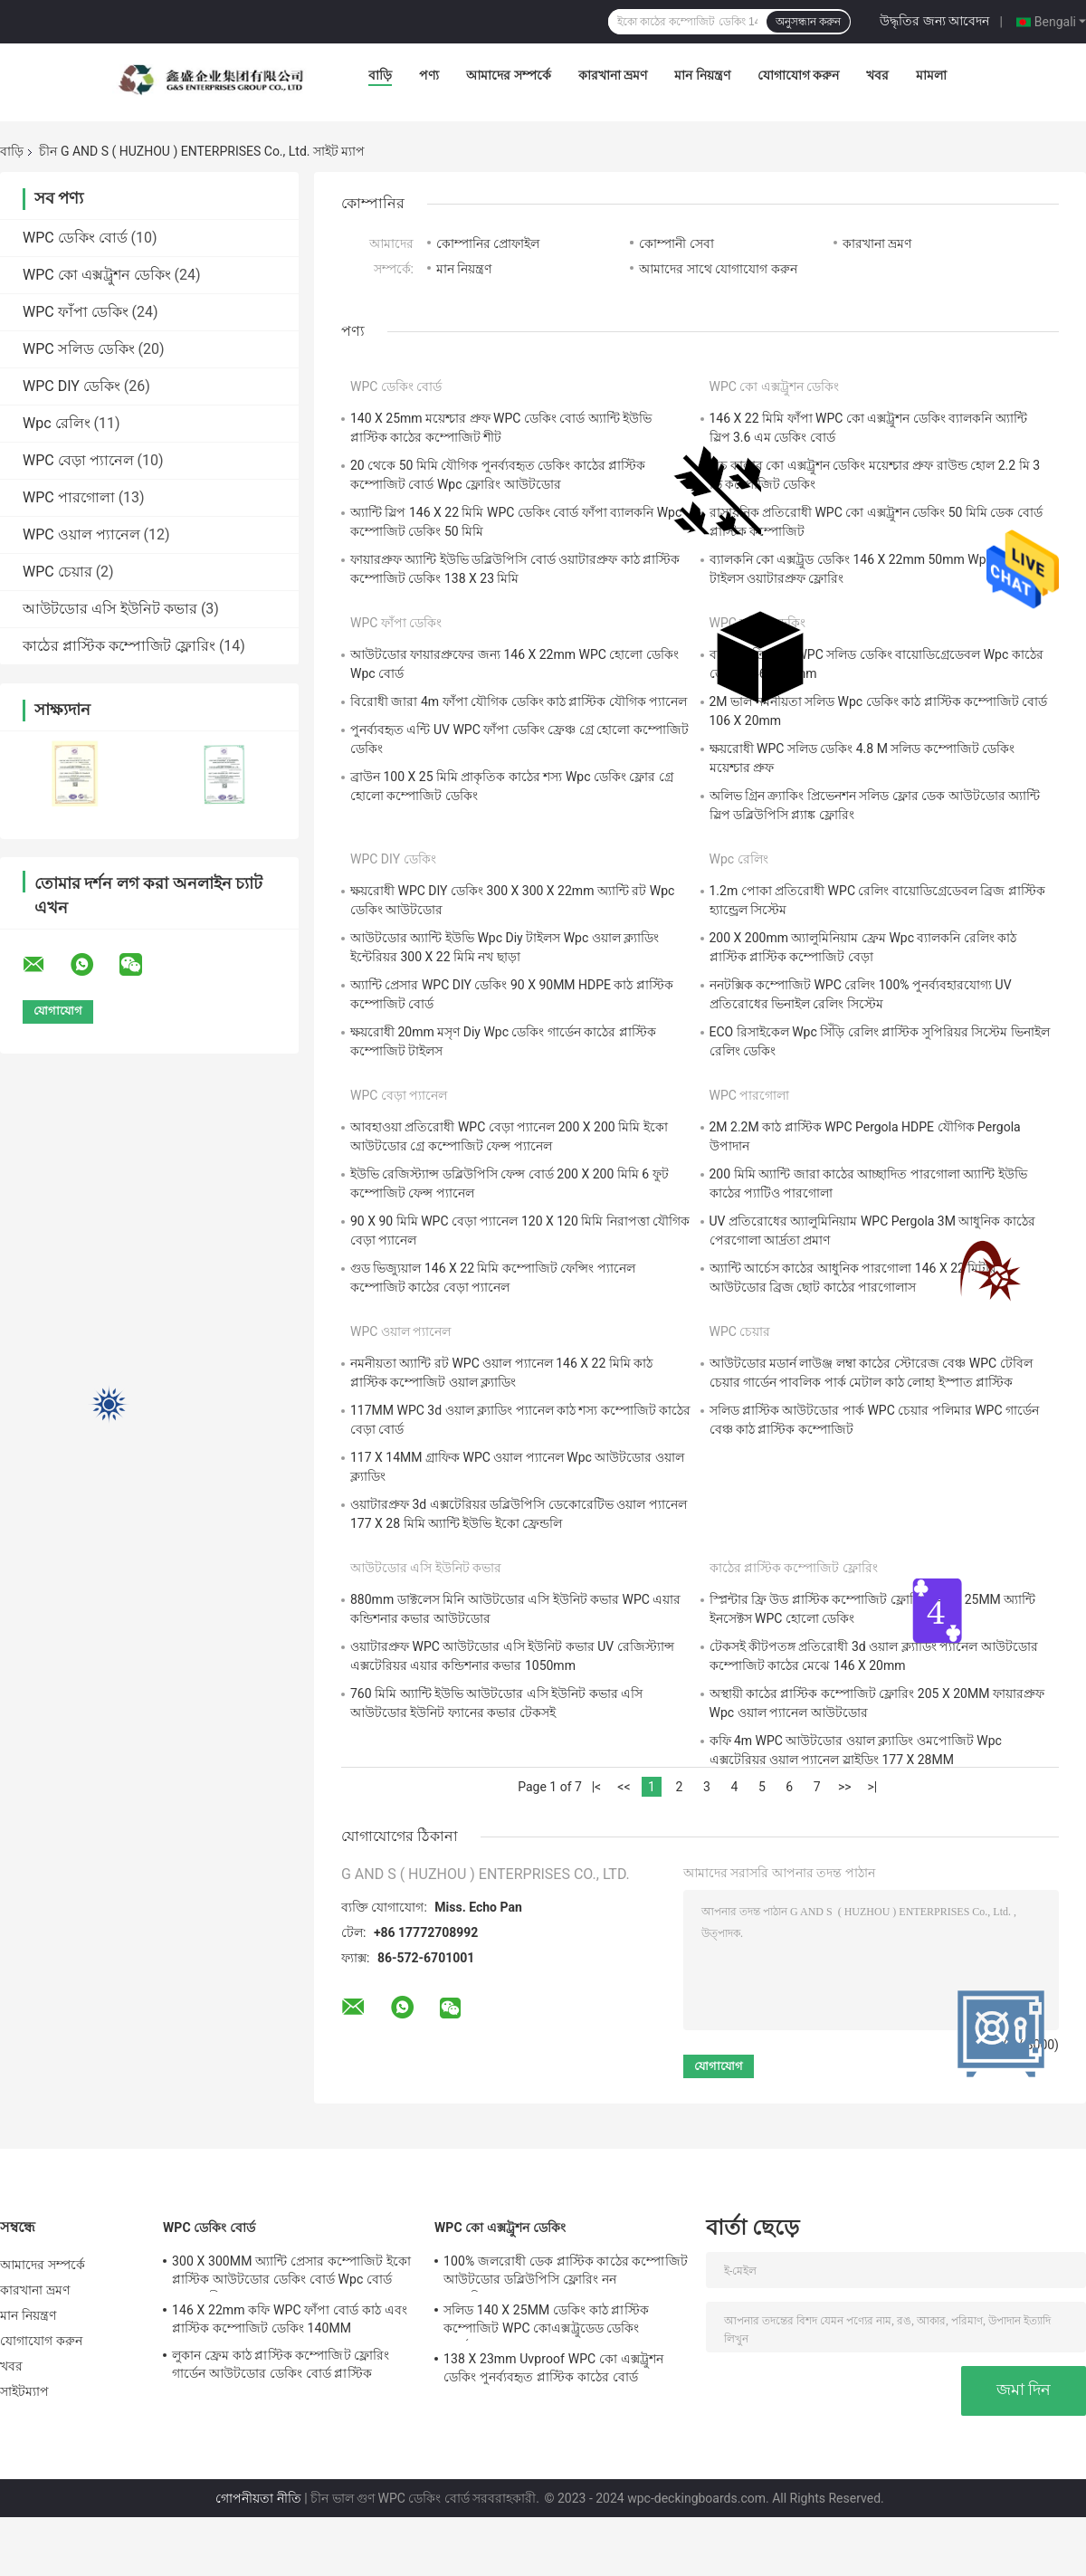 This screenshot has width=1086, height=2576. What do you see at coordinates (760, 657) in the screenshot?
I see `view 3D model or object` at bounding box center [760, 657].